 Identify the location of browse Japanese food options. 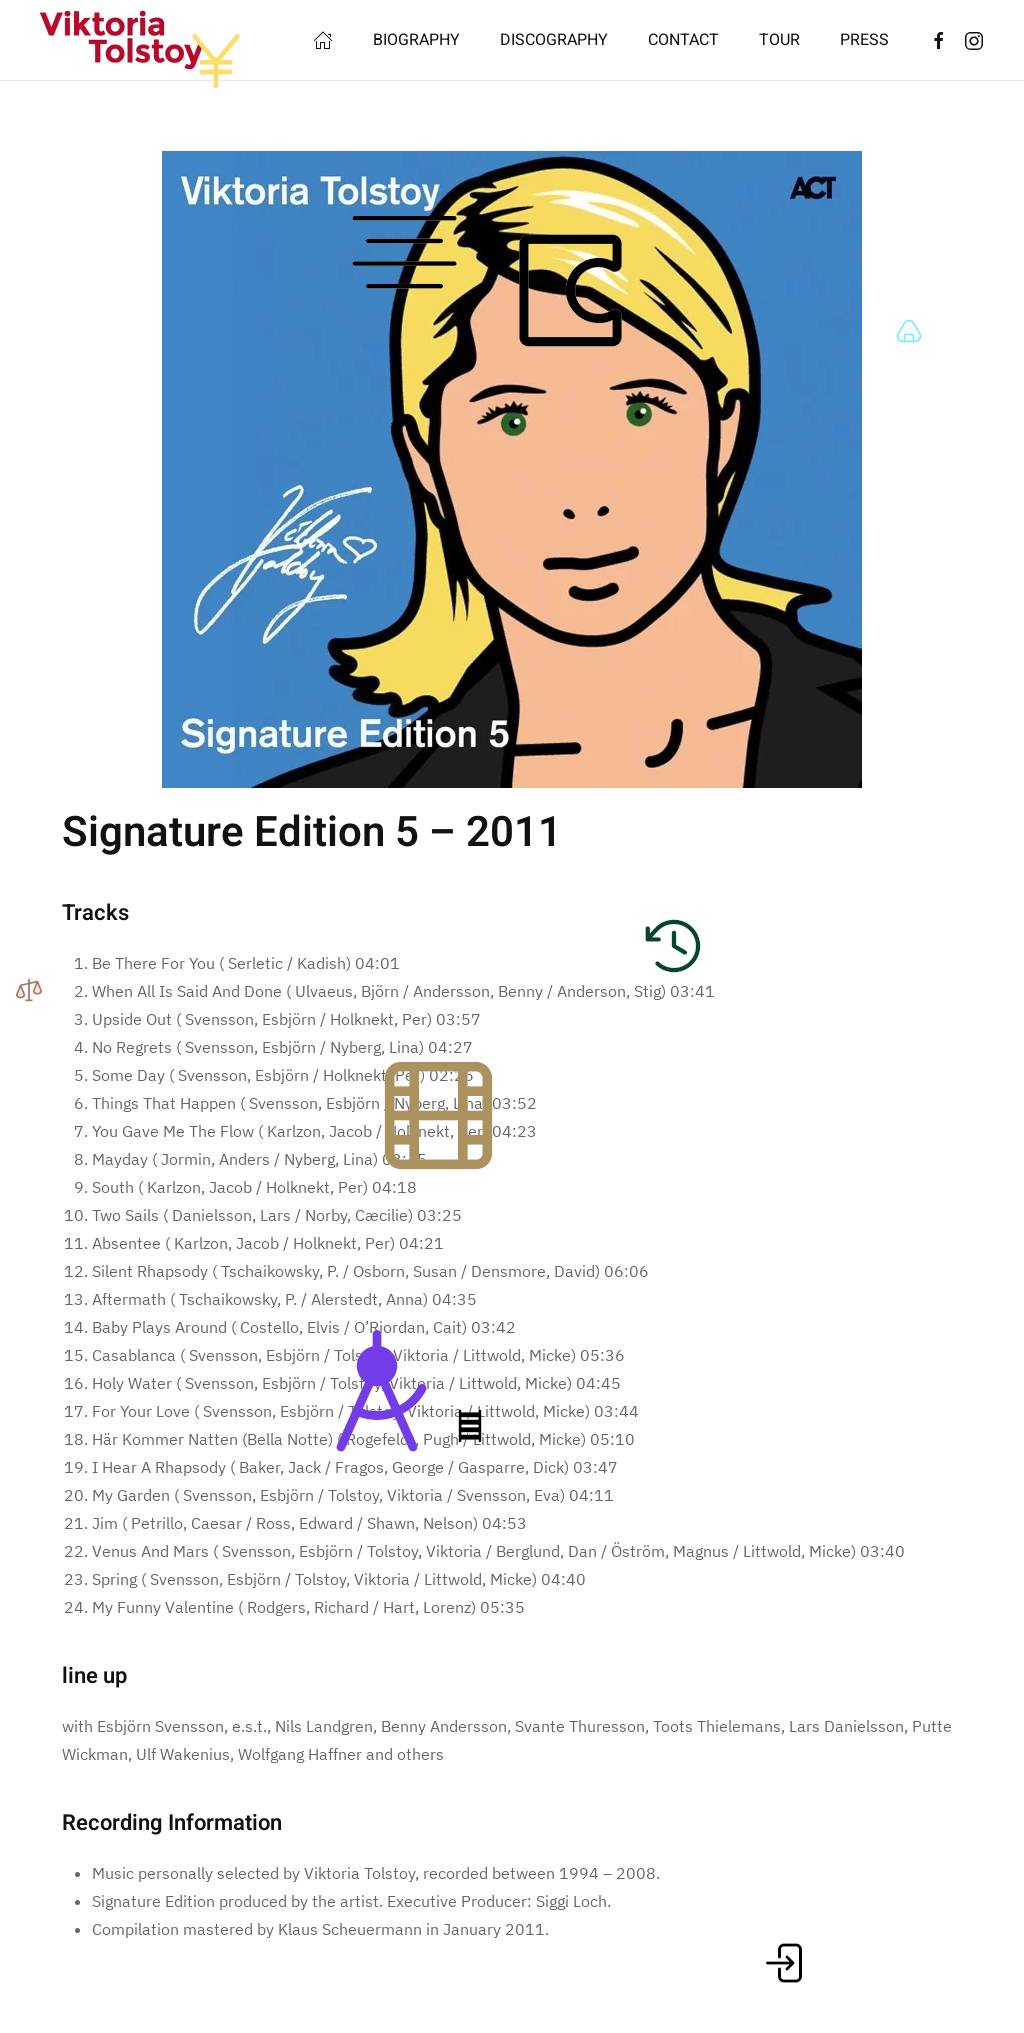
(909, 331).